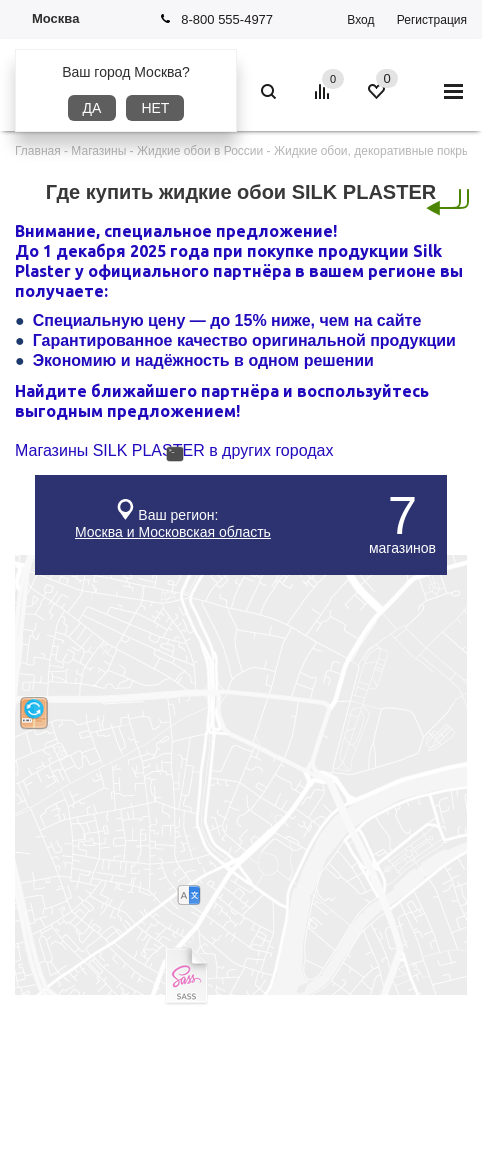 This screenshot has height=1173, width=482. I want to click on open the terminal application, so click(175, 454).